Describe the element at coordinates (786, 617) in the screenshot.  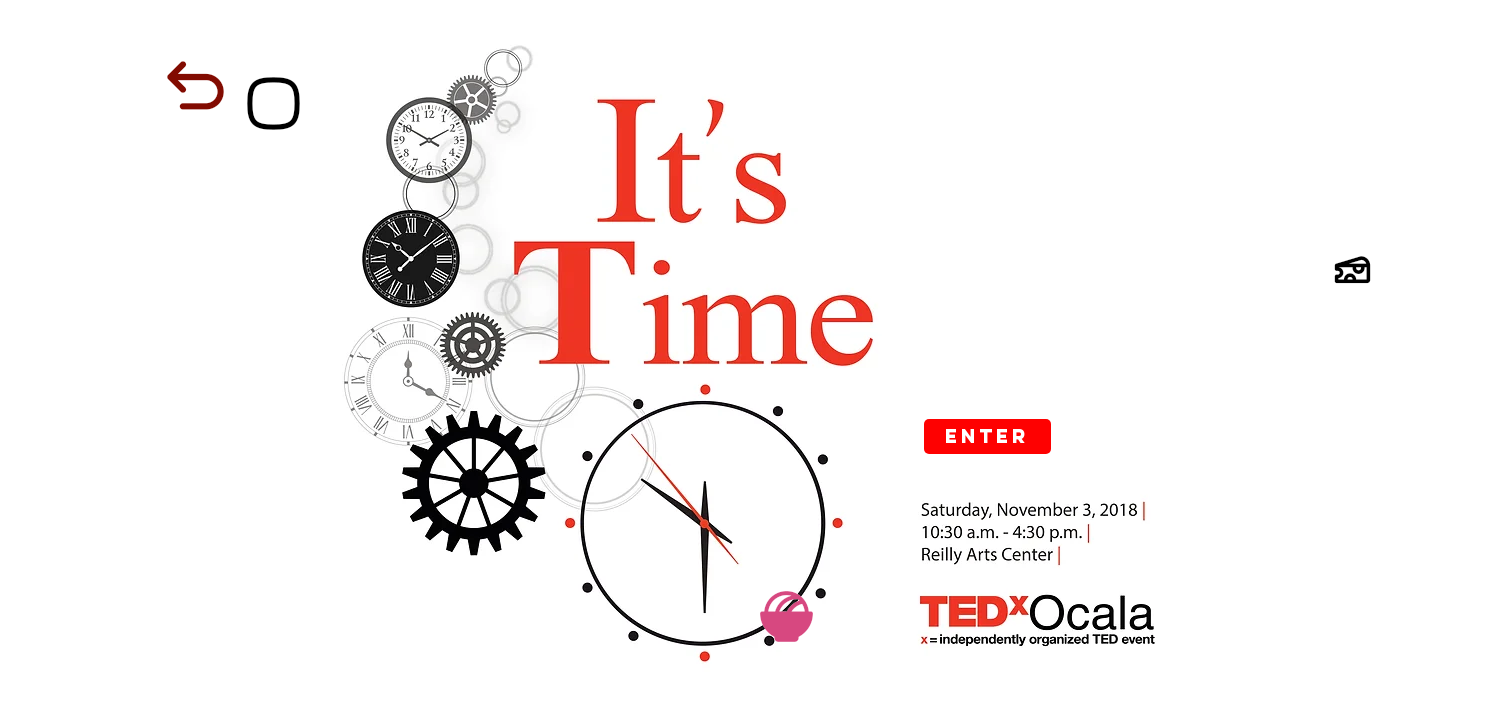
I see `view food or meal options` at that location.